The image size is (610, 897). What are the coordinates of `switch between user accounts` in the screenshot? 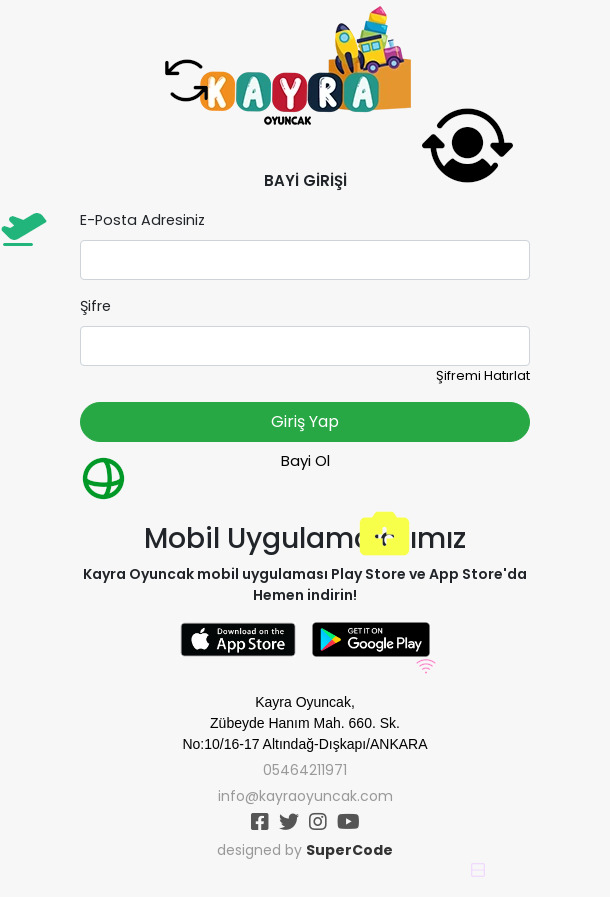 It's located at (467, 145).